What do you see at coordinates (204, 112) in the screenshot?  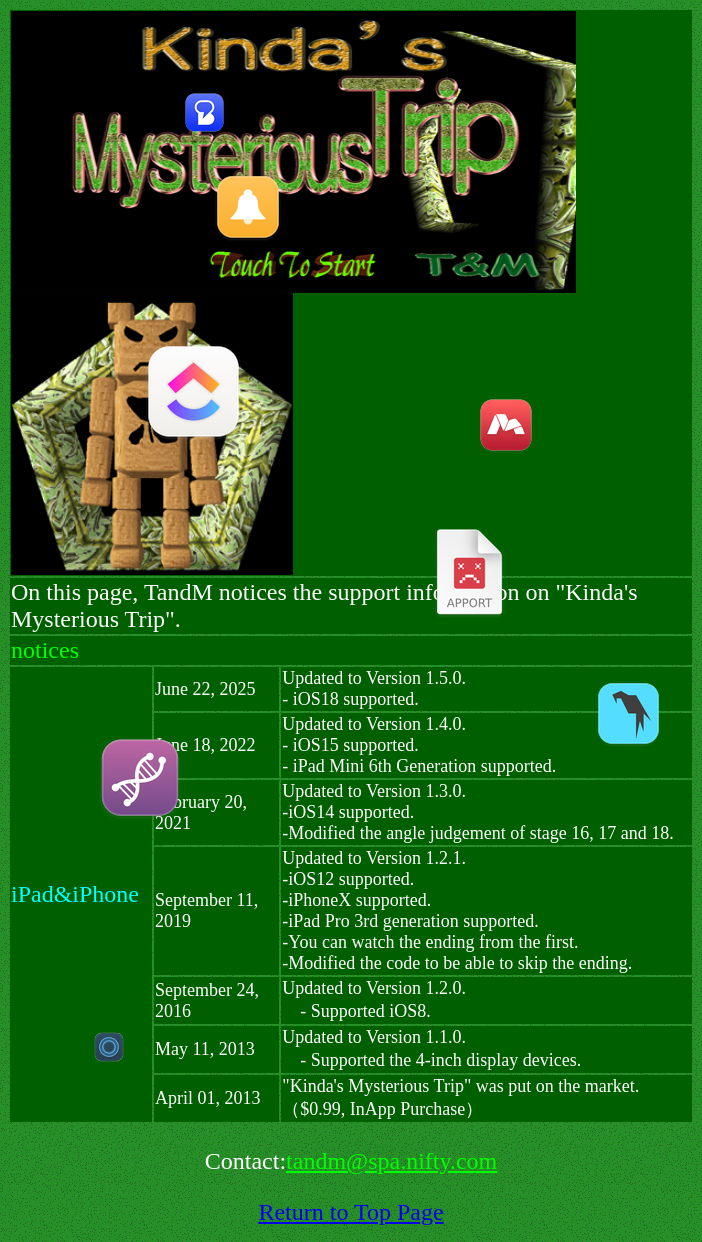 I see `open beeper messaging app` at bounding box center [204, 112].